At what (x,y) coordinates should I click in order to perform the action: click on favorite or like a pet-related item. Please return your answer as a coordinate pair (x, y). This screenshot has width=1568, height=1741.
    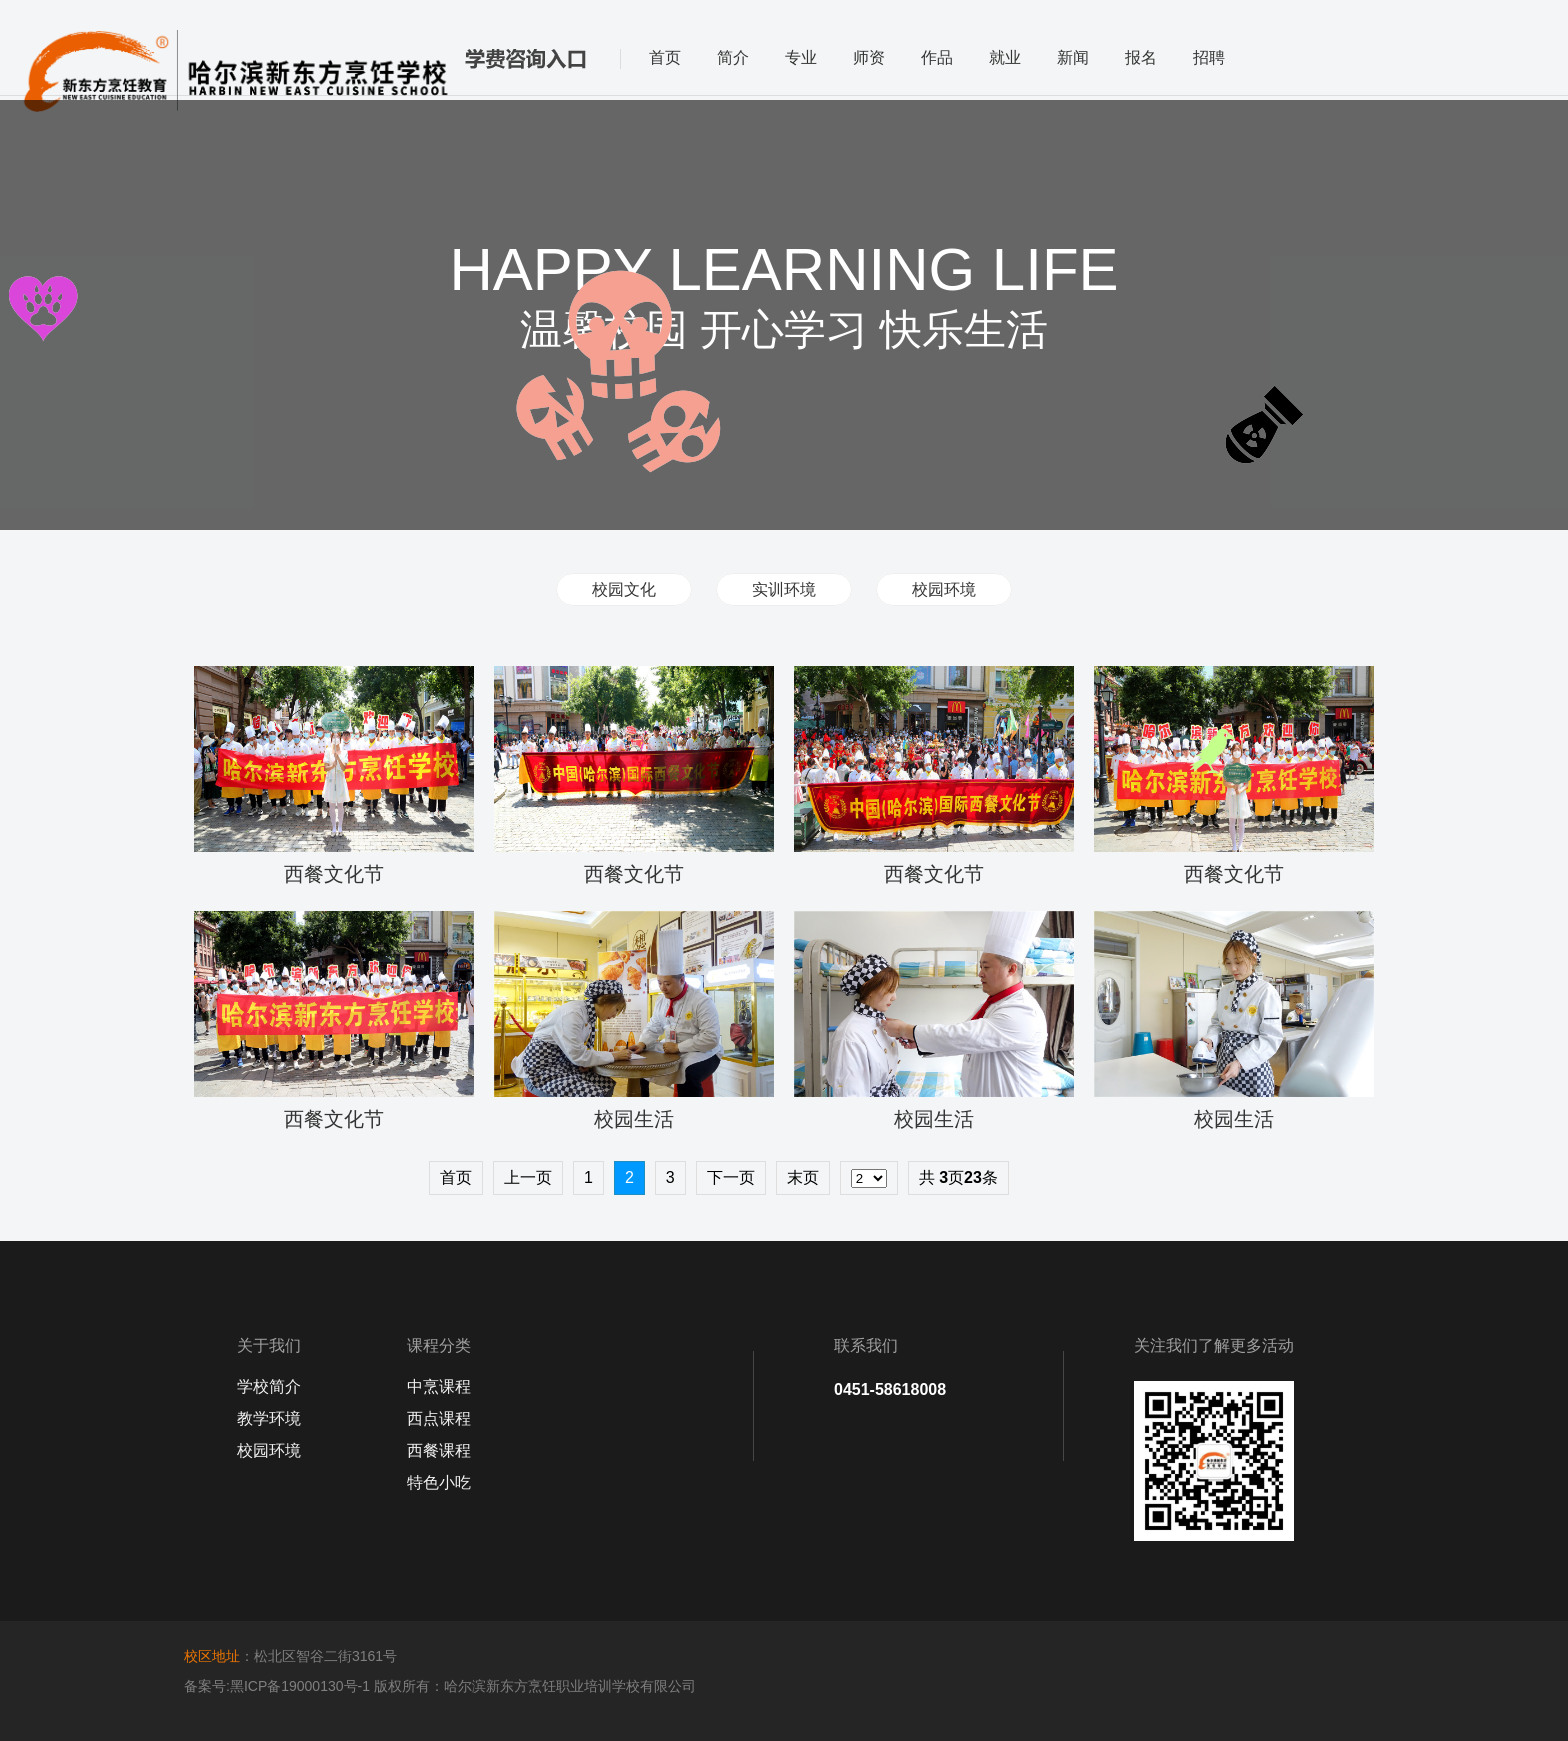
    Looking at the image, I should click on (43, 309).